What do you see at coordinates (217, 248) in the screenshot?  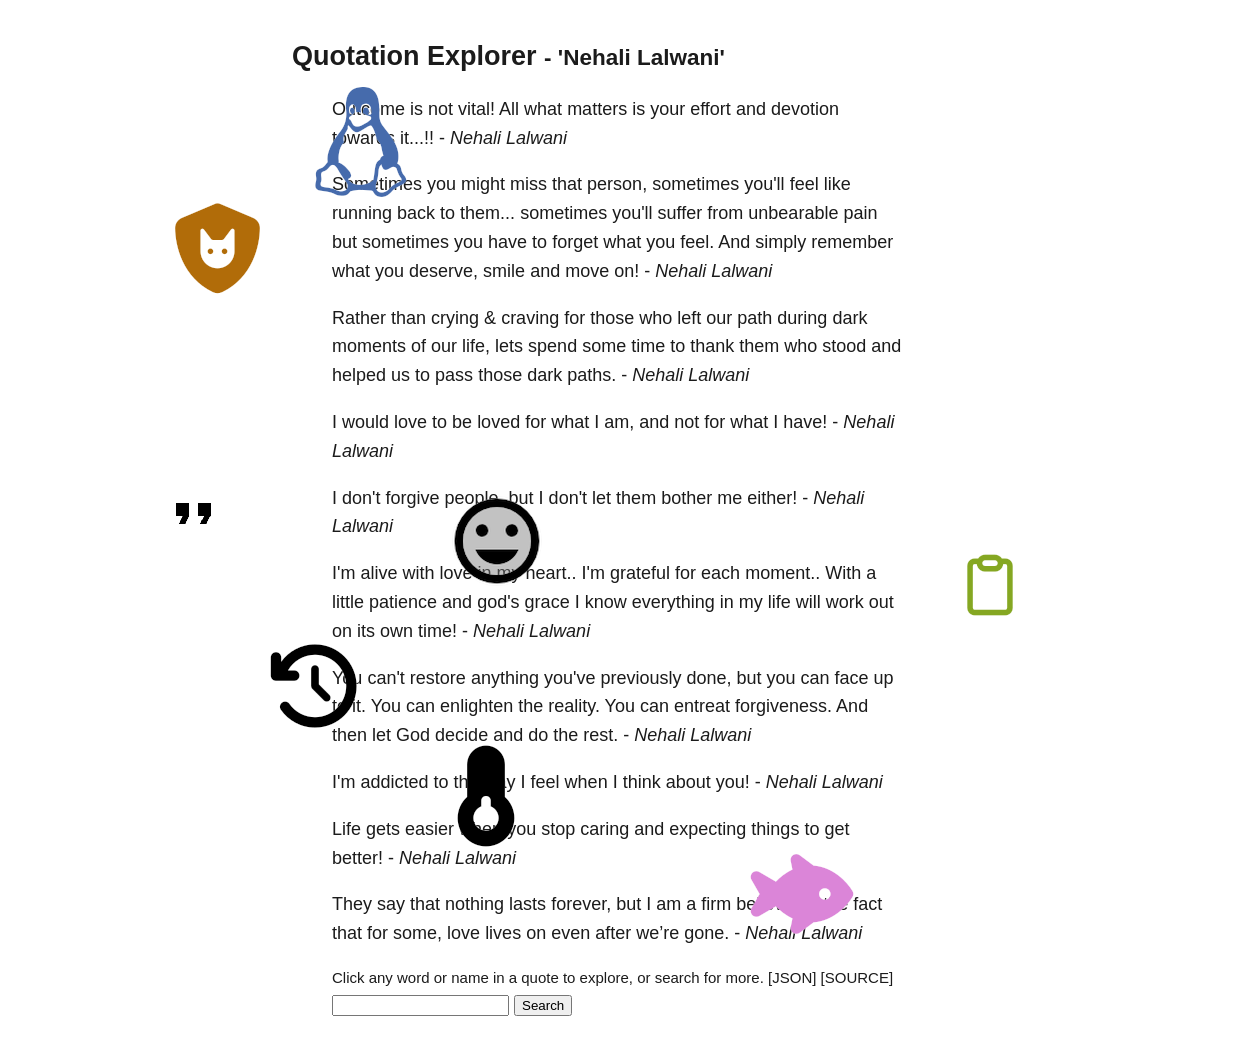 I see `pet protection or insurance services` at bounding box center [217, 248].